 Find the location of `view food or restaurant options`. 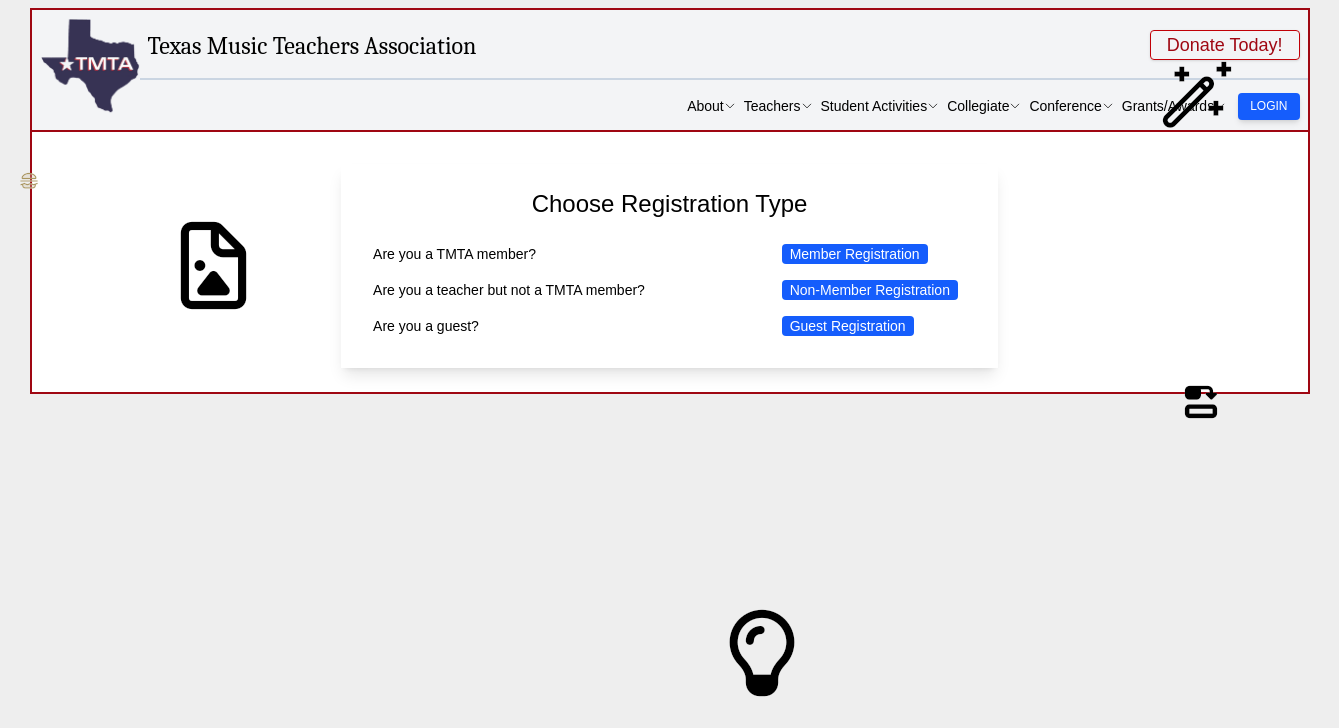

view food or restaurant options is located at coordinates (29, 181).